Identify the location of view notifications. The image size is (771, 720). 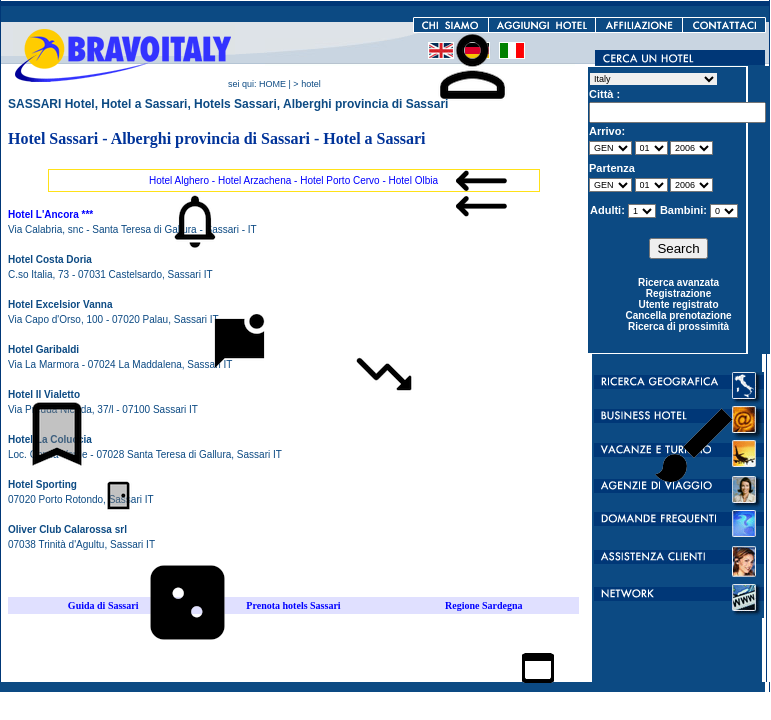
(195, 221).